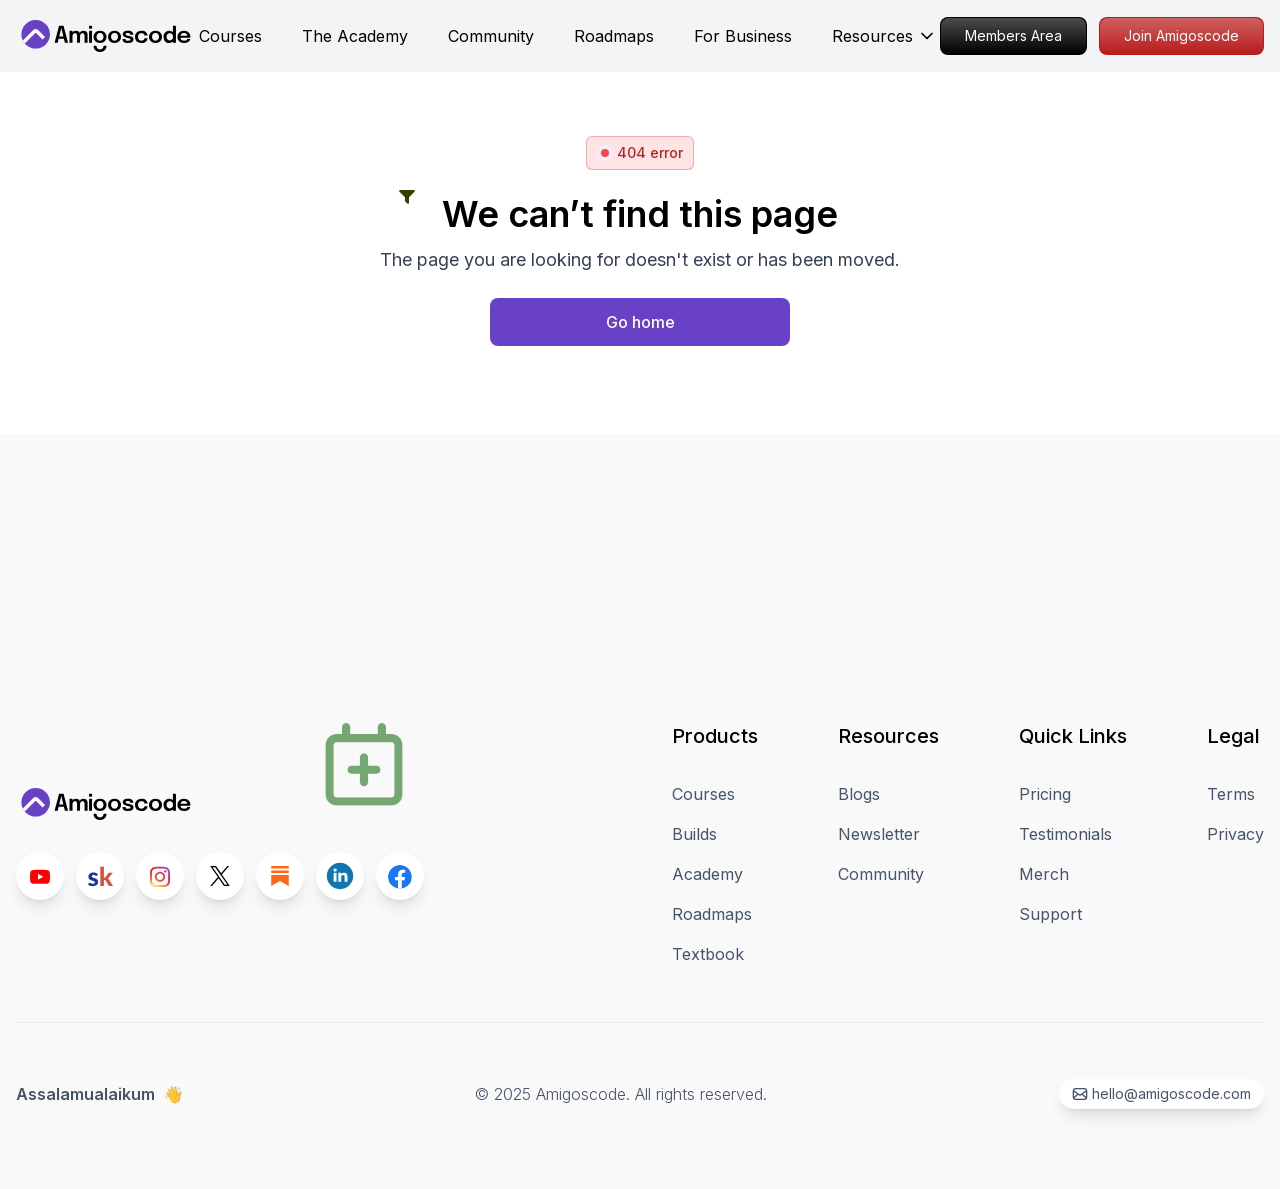 Image resolution: width=1280 pixels, height=1189 pixels. Describe the element at coordinates (364, 767) in the screenshot. I see `add a new calendar event` at that location.